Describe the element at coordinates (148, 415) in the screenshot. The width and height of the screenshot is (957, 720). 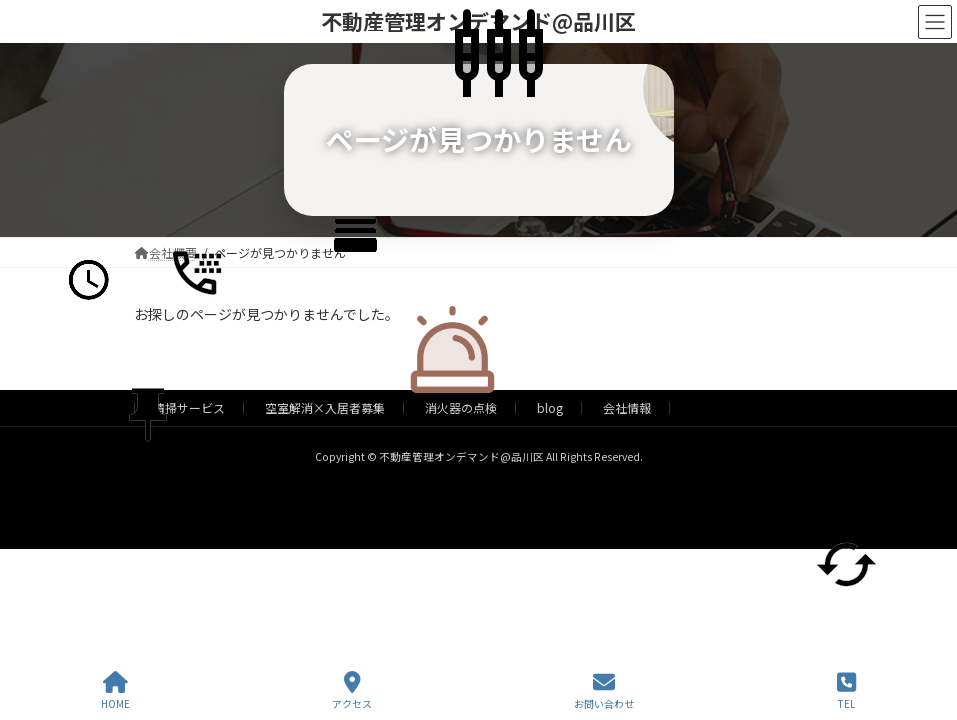
I see `pin item to keep it visible` at that location.